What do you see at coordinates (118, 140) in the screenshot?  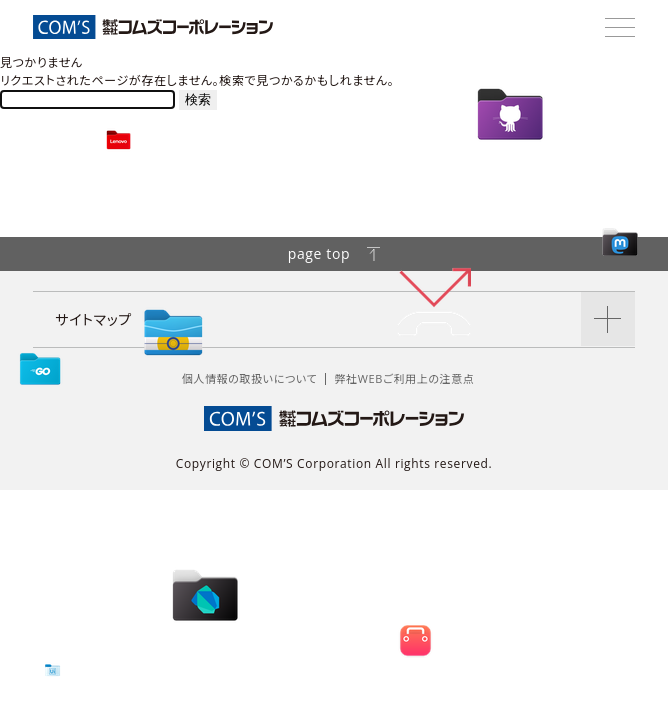 I see `open folder containing Lenovo files or applications` at bounding box center [118, 140].